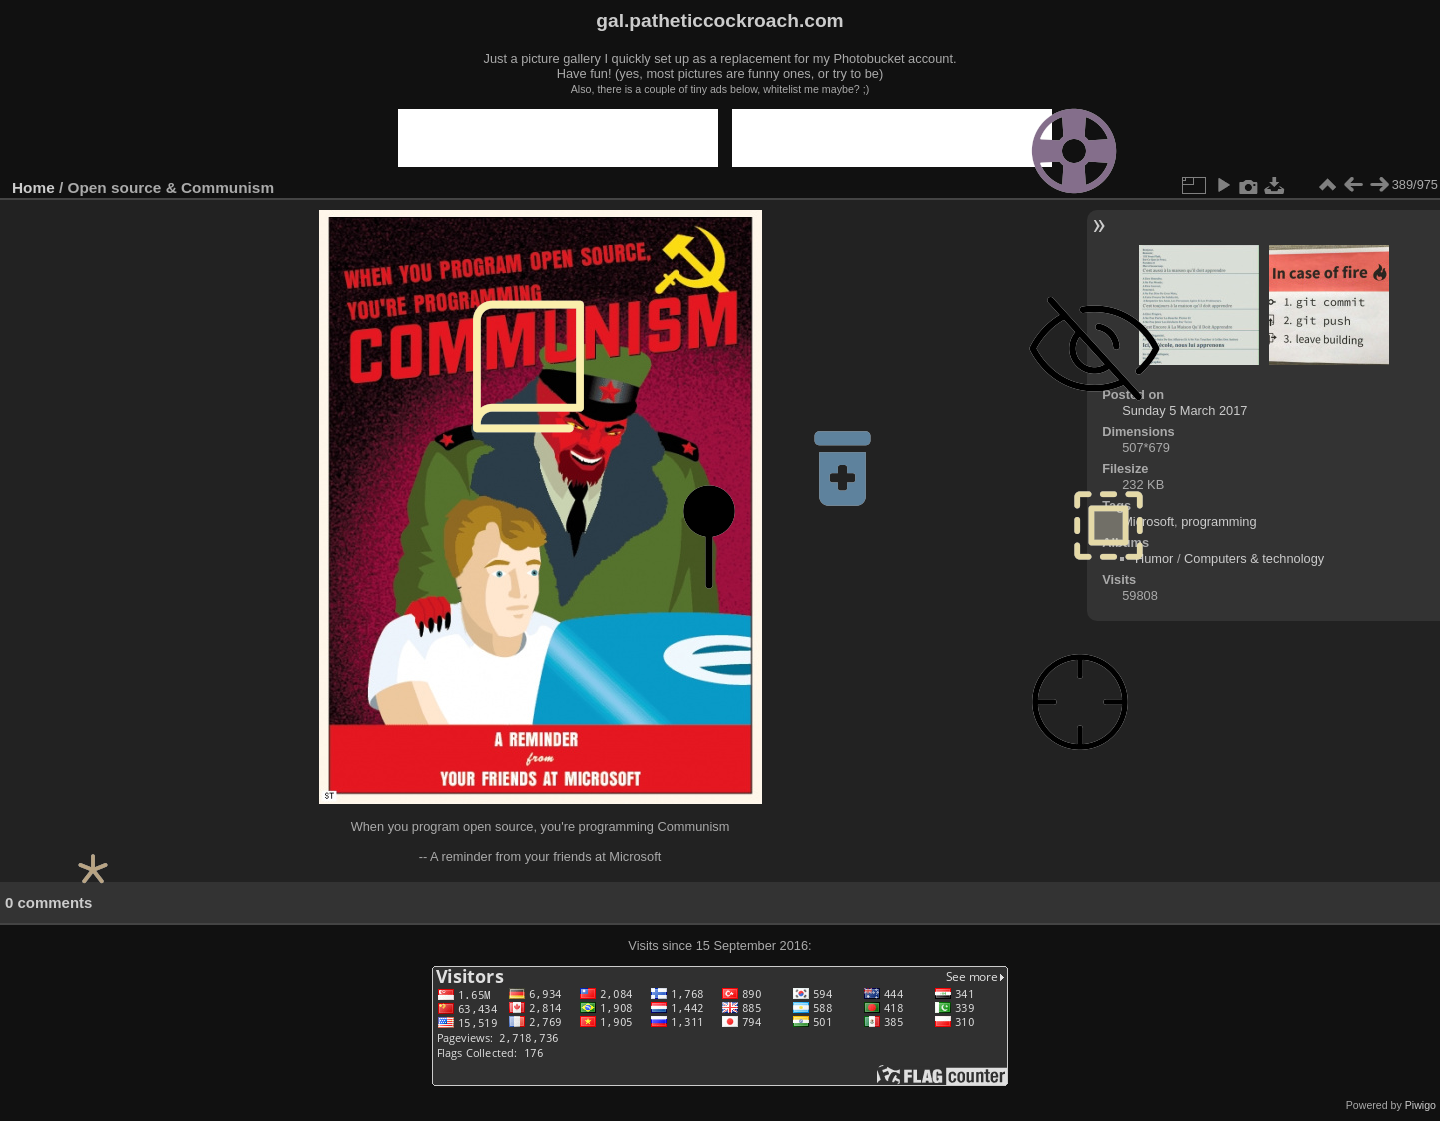 Image resolution: width=1440 pixels, height=1121 pixels. Describe the element at coordinates (709, 537) in the screenshot. I see `mark a location on the map` at that location.